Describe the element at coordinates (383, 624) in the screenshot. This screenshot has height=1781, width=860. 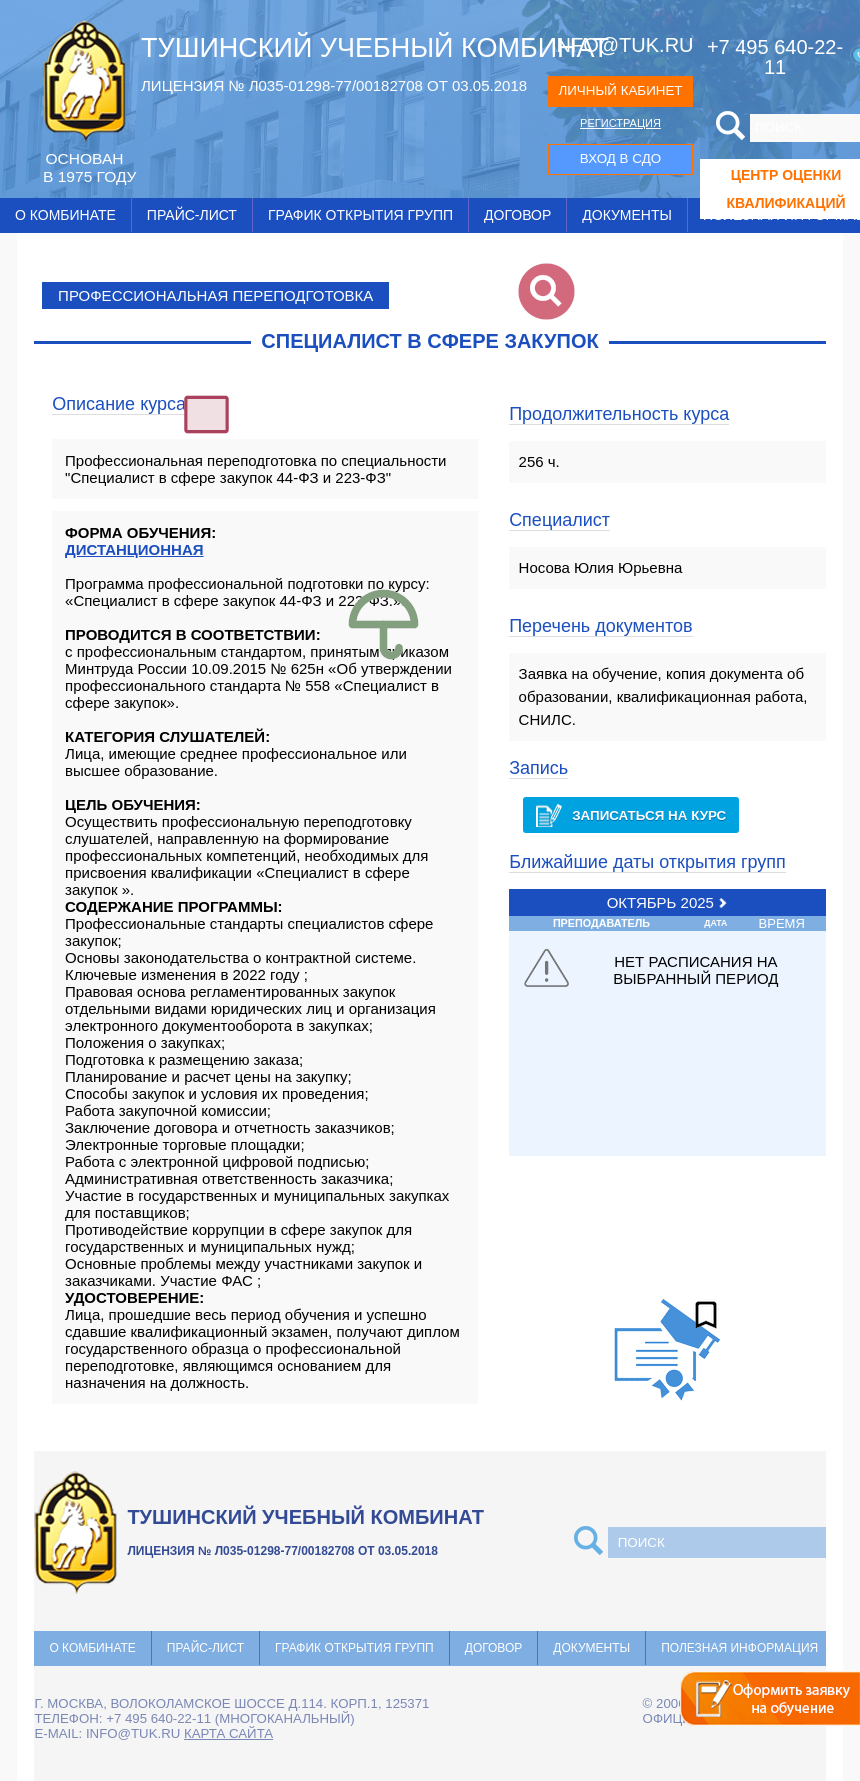
I see `view weather protection or rain forecast` at that location.